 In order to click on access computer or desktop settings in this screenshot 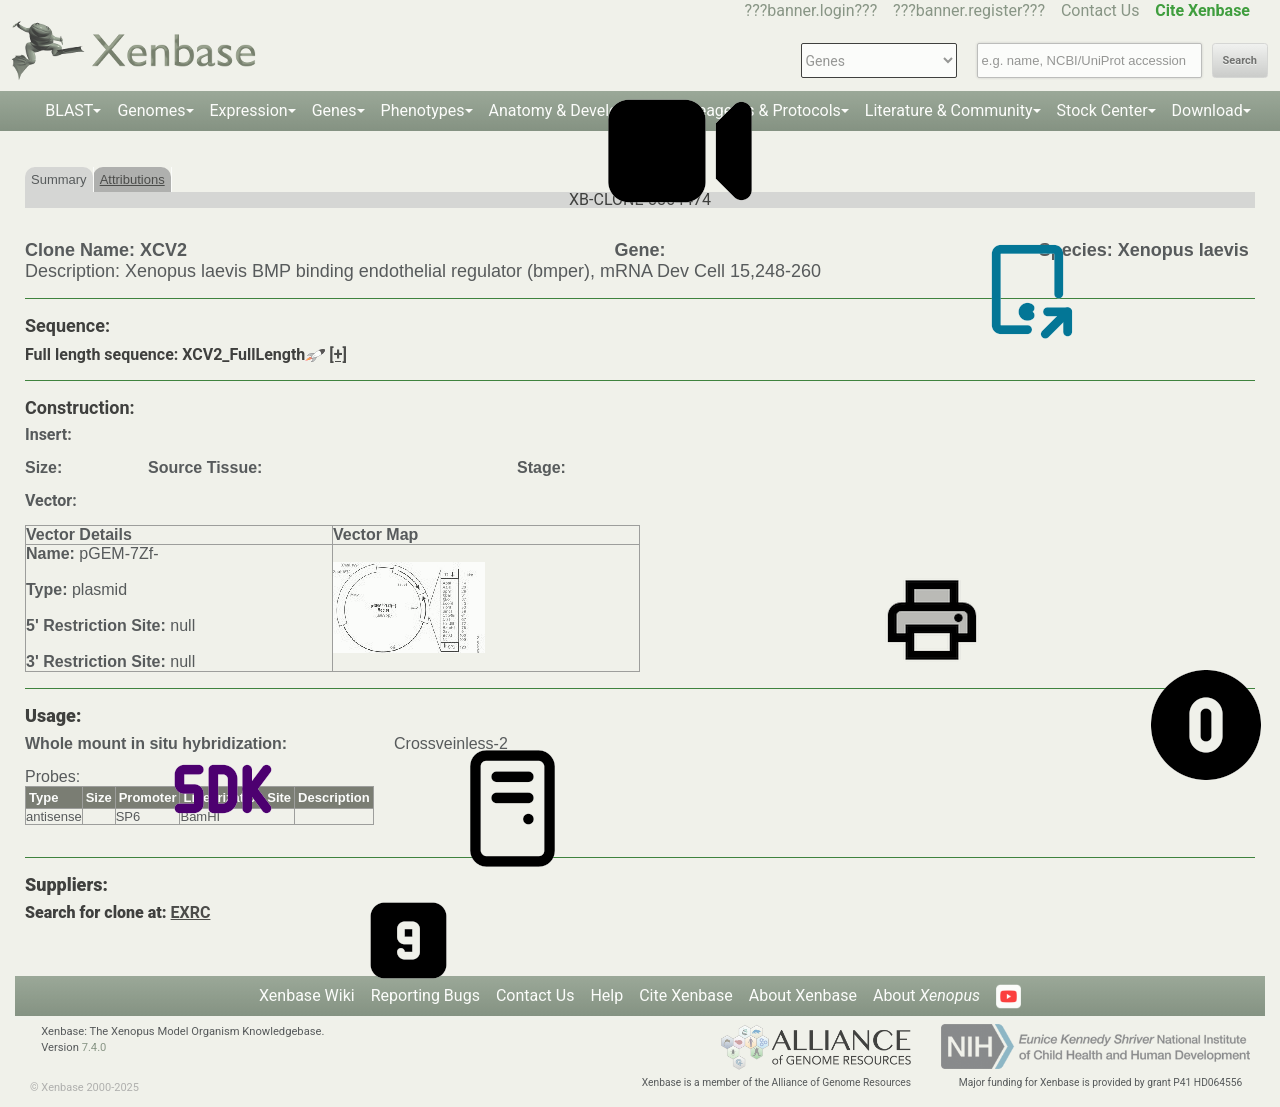, I will do `click(512, 808)`.